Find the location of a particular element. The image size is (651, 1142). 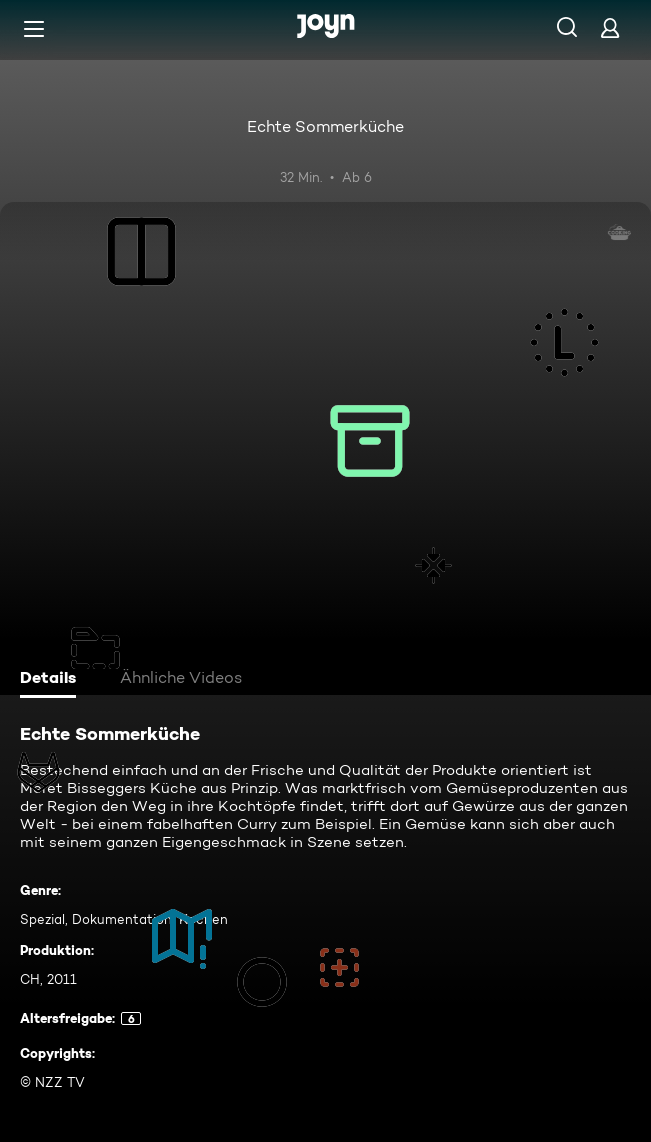

add a new section to the document is located at coordinates (339, 967).